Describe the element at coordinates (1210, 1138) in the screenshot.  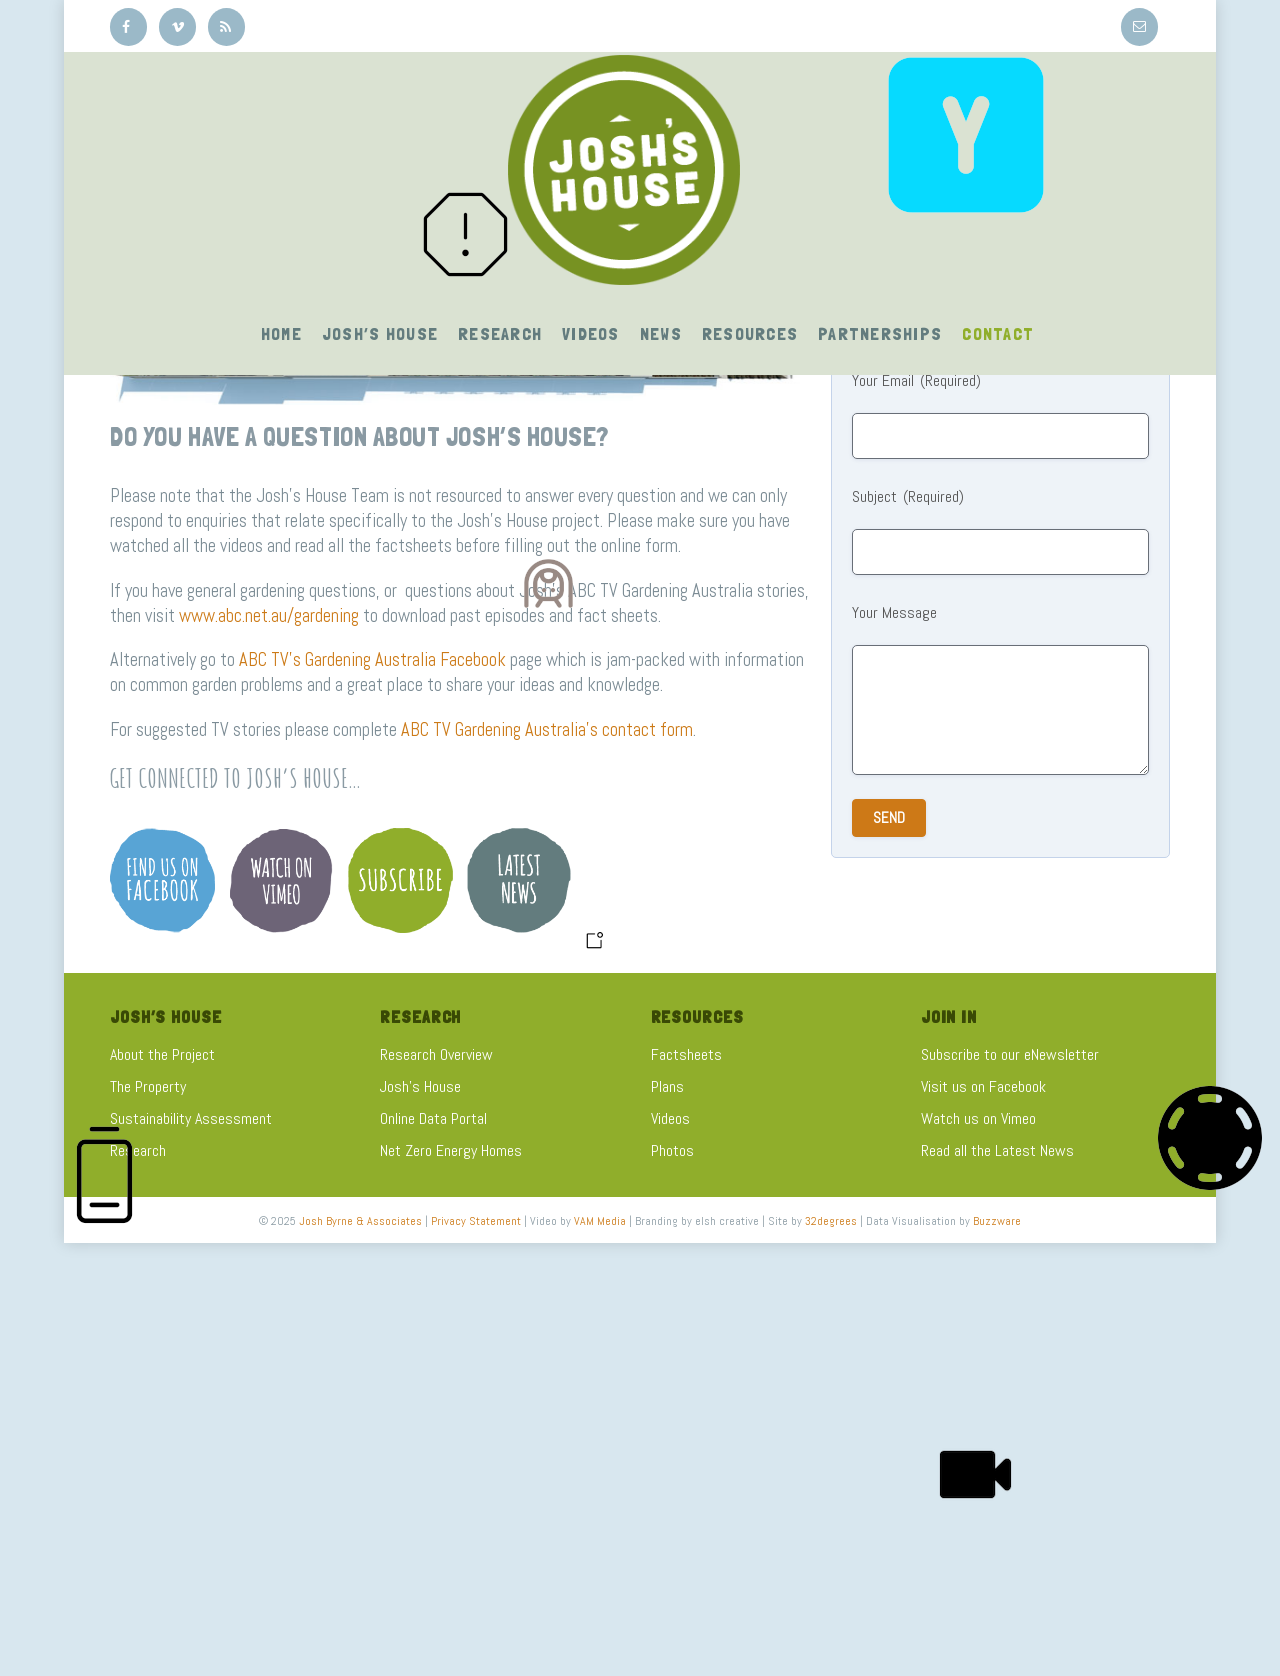
I see `indicates loading or processing in progress` at that location.